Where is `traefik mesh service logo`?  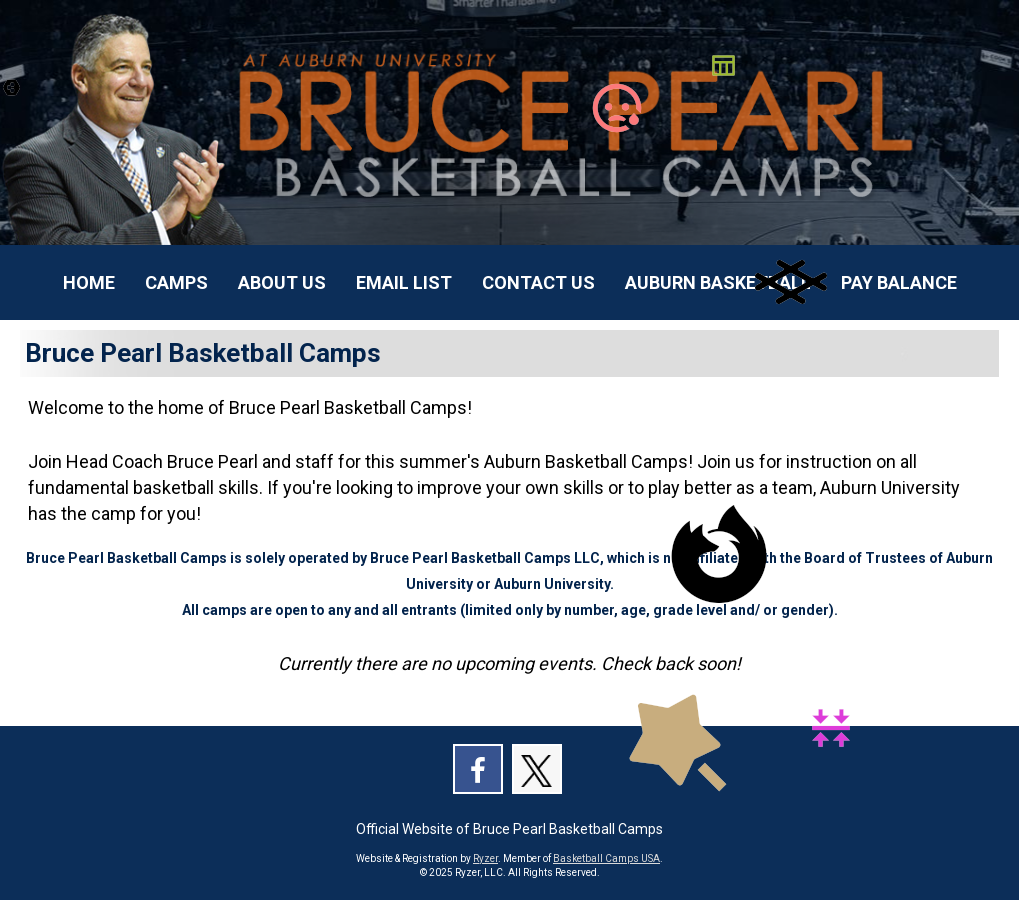
traefik mesh service logo is located at coordinates (791, 282).